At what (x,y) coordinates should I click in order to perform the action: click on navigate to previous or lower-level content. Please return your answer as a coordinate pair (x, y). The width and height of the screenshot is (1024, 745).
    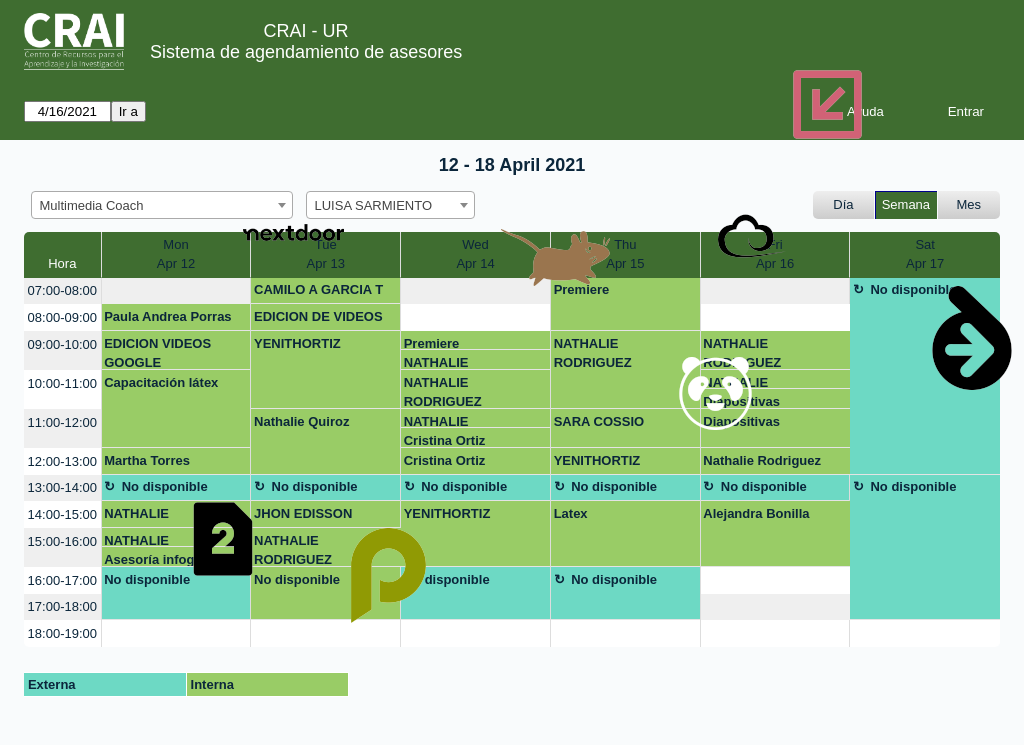
    Looking at the image, I should click on (827, 104).